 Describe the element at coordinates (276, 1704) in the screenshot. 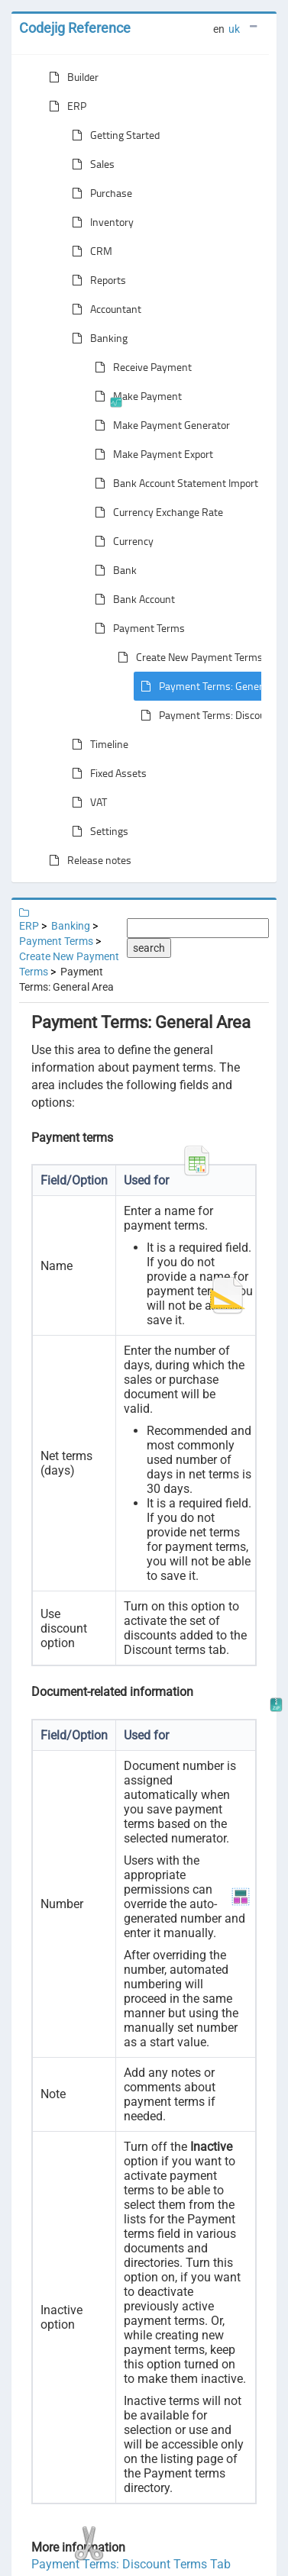

I see `open a compressed zip archive` at that location.